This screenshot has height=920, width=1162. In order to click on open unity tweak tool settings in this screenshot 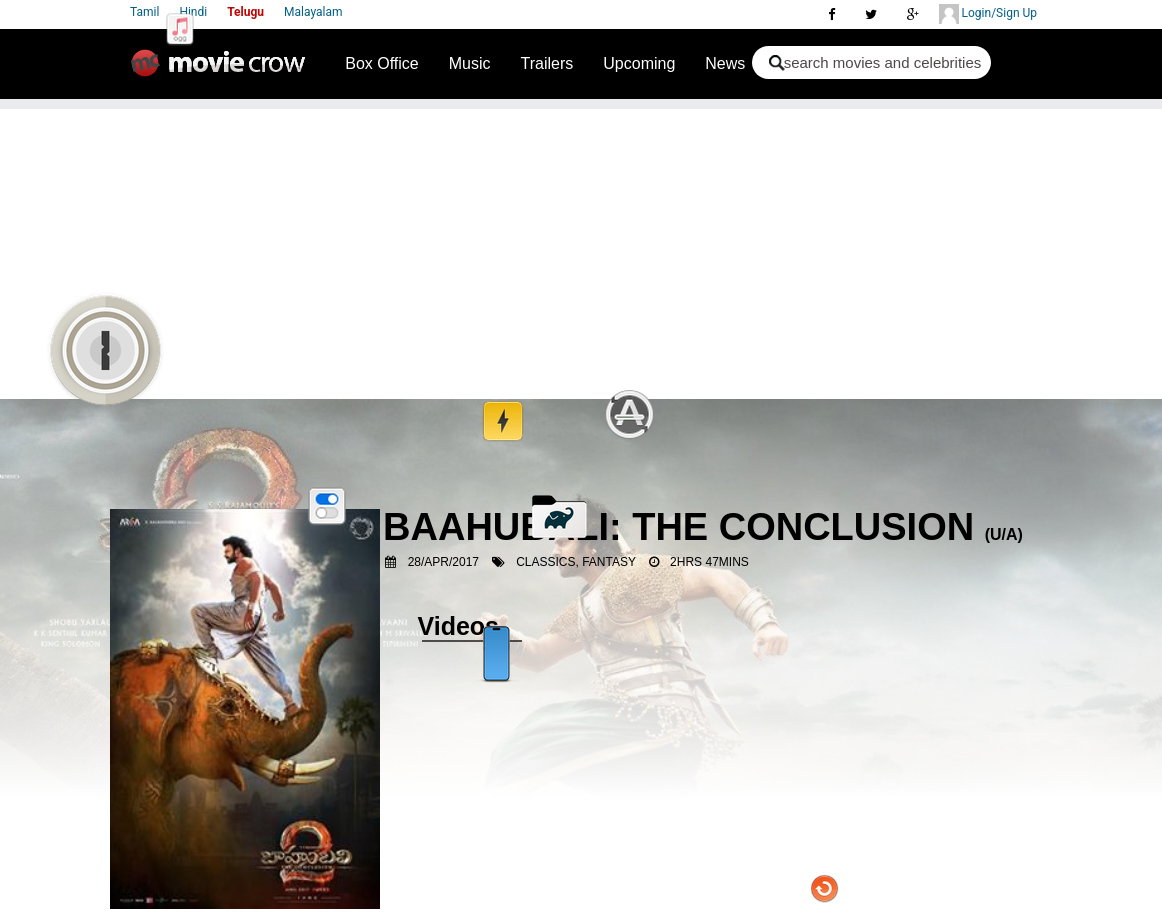, I will do `click(327, 506)`.